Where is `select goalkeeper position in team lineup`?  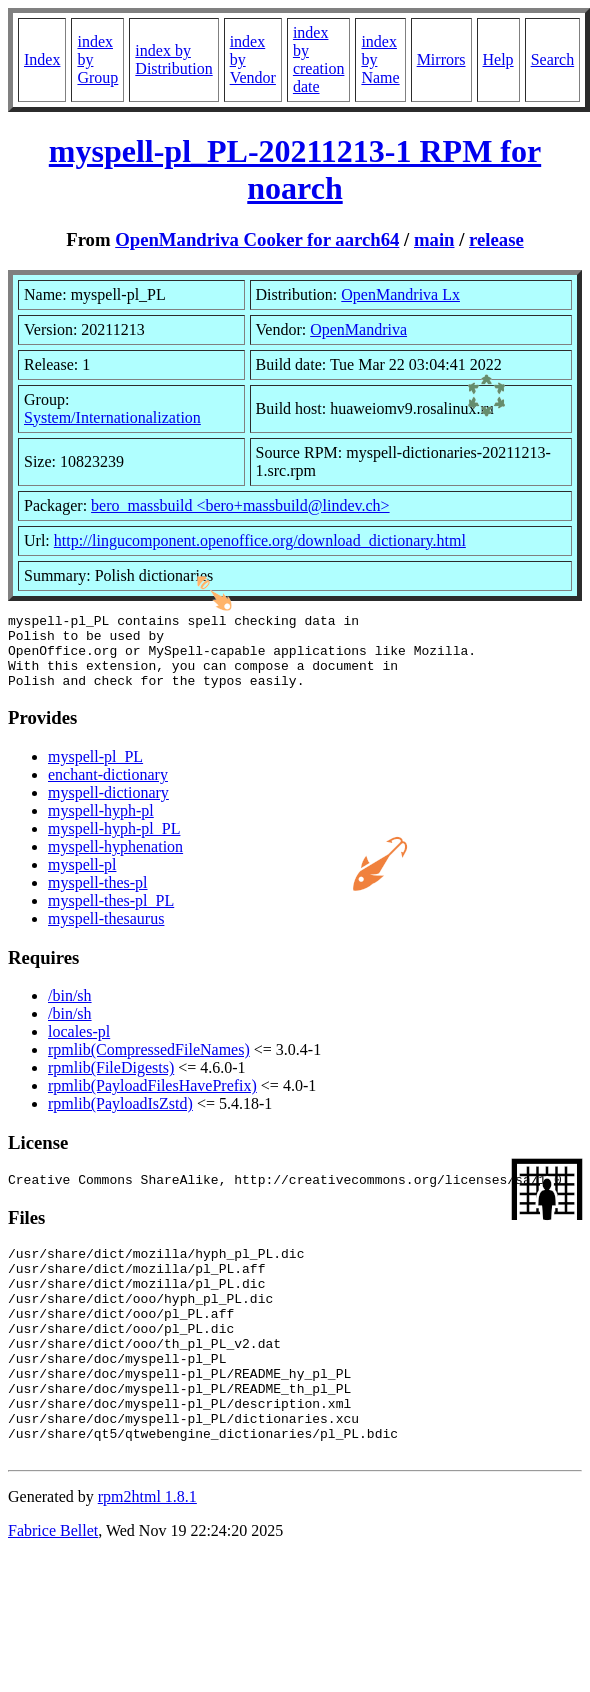 select goalkeeper position in team lineup is located at coordinates (547, 1185).